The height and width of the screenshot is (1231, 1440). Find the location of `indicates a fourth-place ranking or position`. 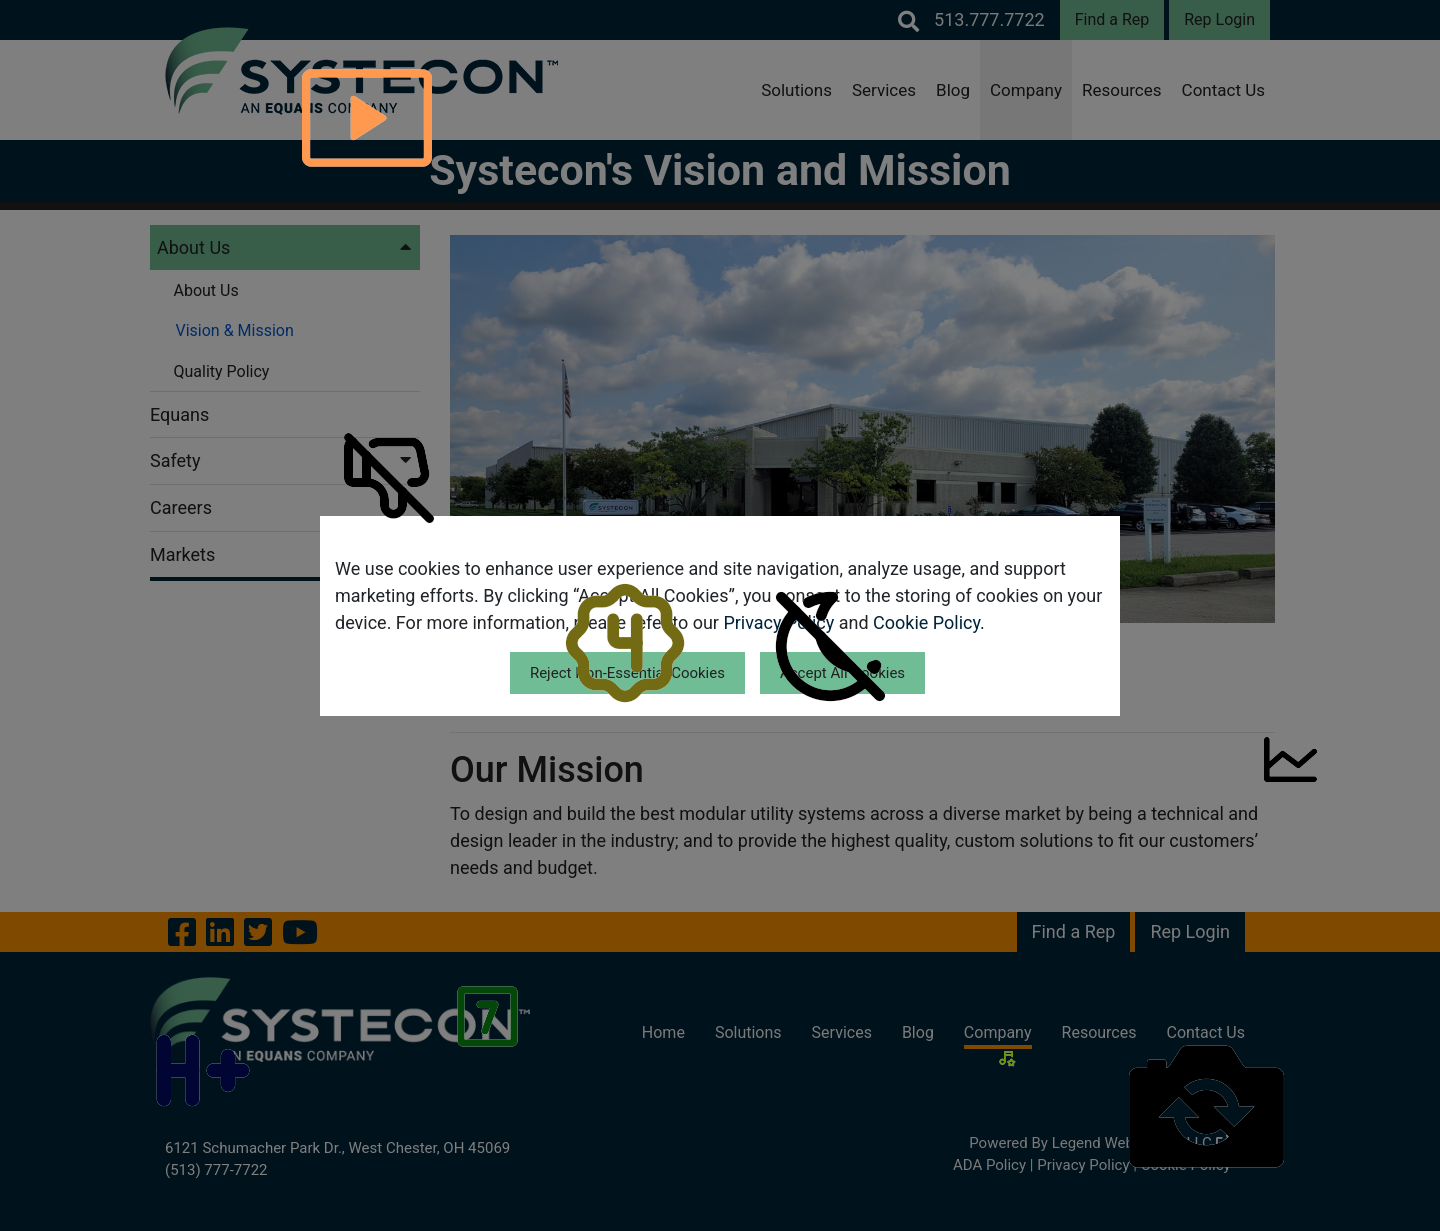

indicates a fourth-place ranking or position is located at coordinates (625, 643).